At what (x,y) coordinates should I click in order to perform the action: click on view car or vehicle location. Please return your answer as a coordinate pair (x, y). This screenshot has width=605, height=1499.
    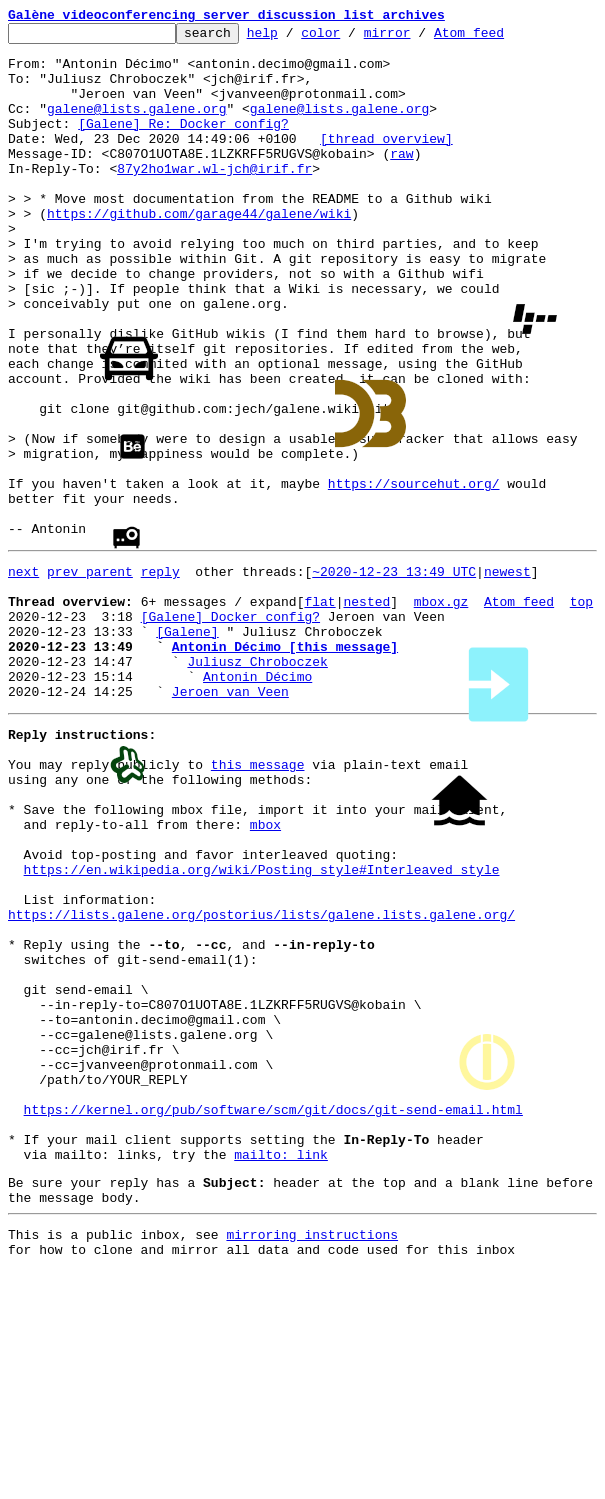
    Looking at the image, I should click on (129, 356).